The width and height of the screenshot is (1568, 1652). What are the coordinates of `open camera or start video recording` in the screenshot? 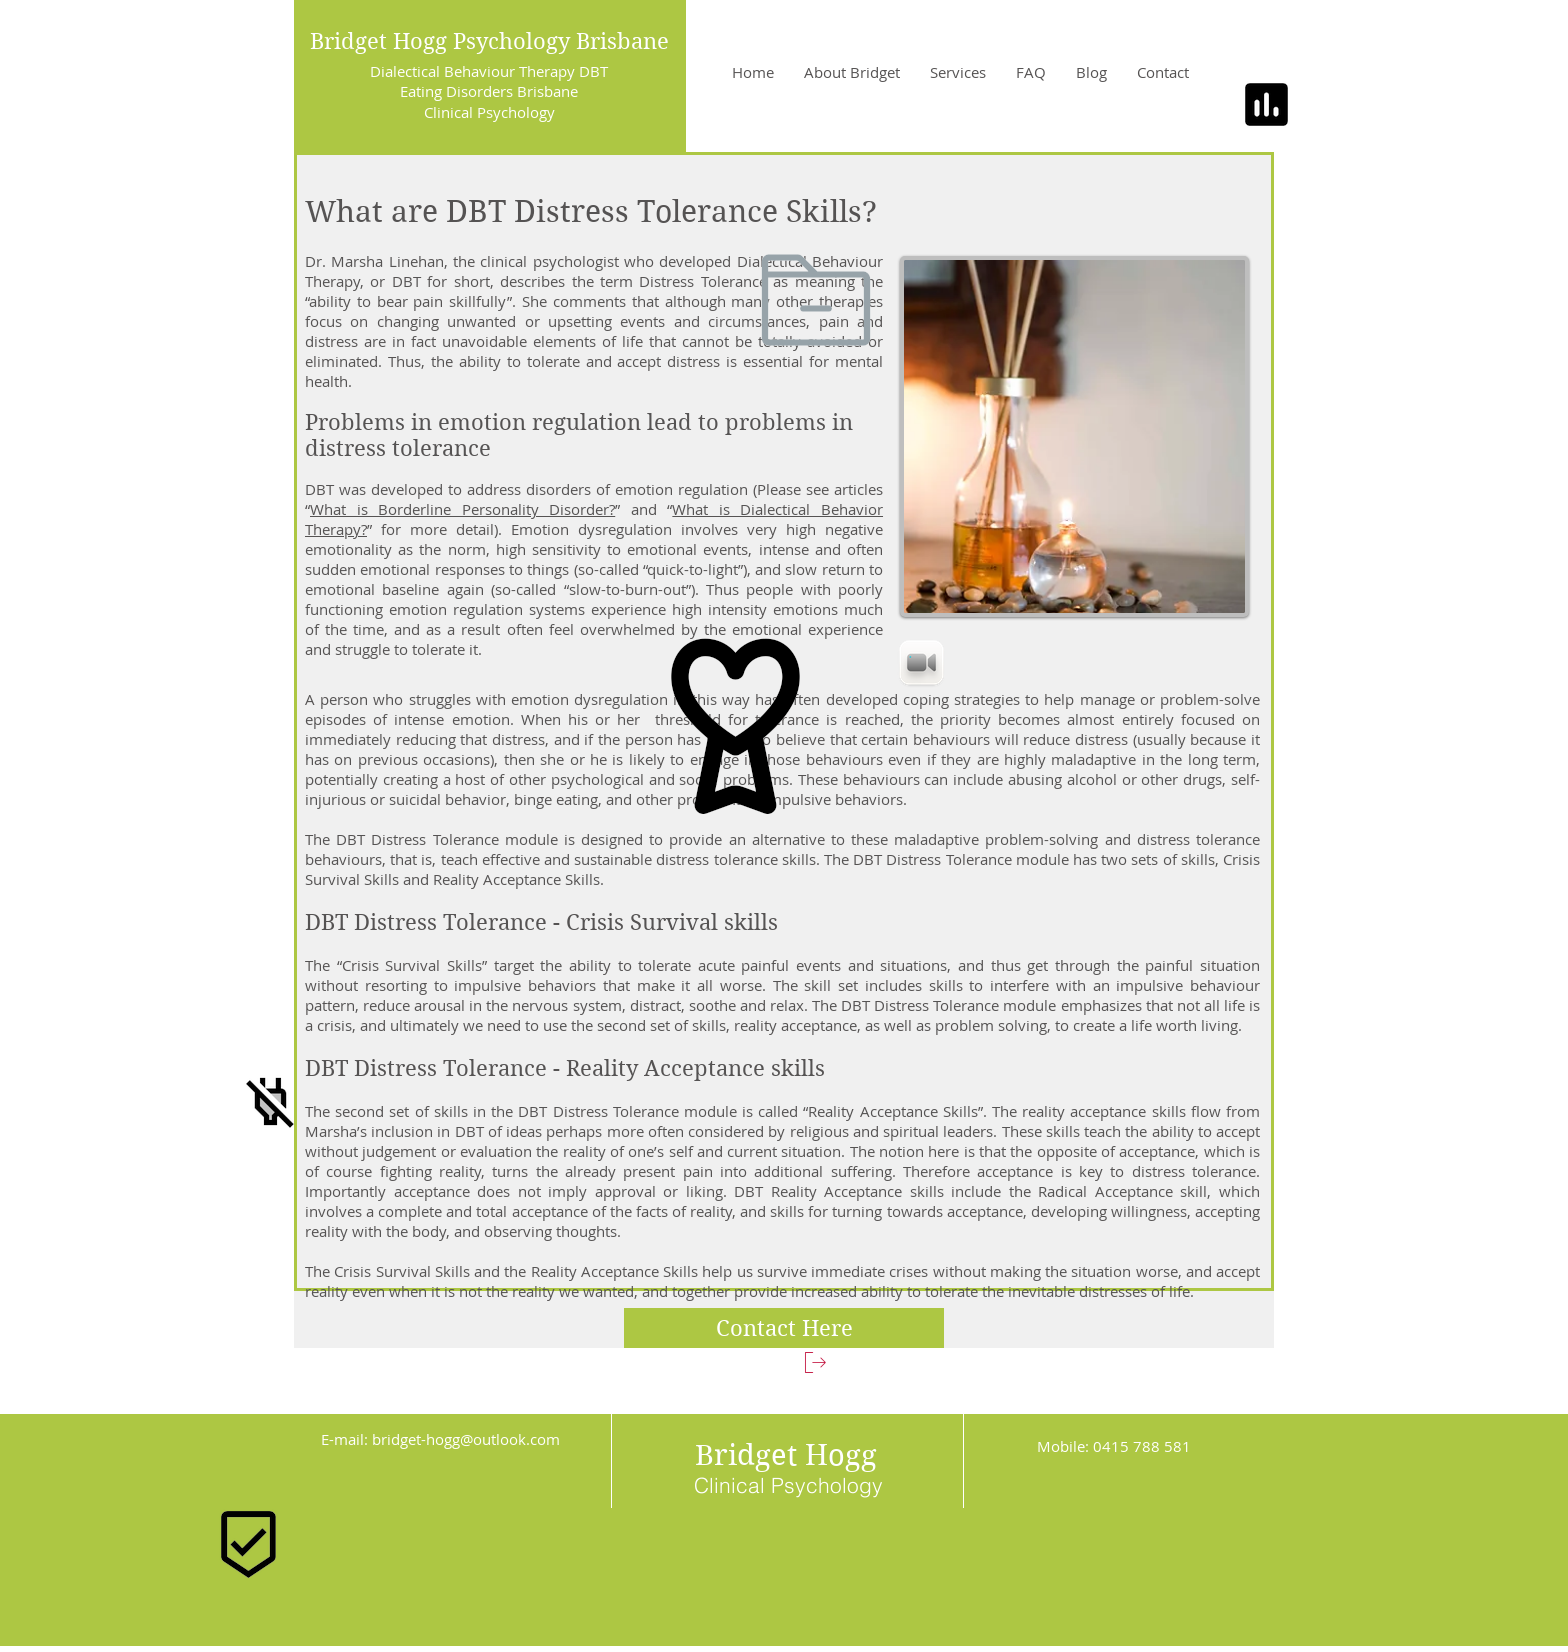 It's located at (921, 662).